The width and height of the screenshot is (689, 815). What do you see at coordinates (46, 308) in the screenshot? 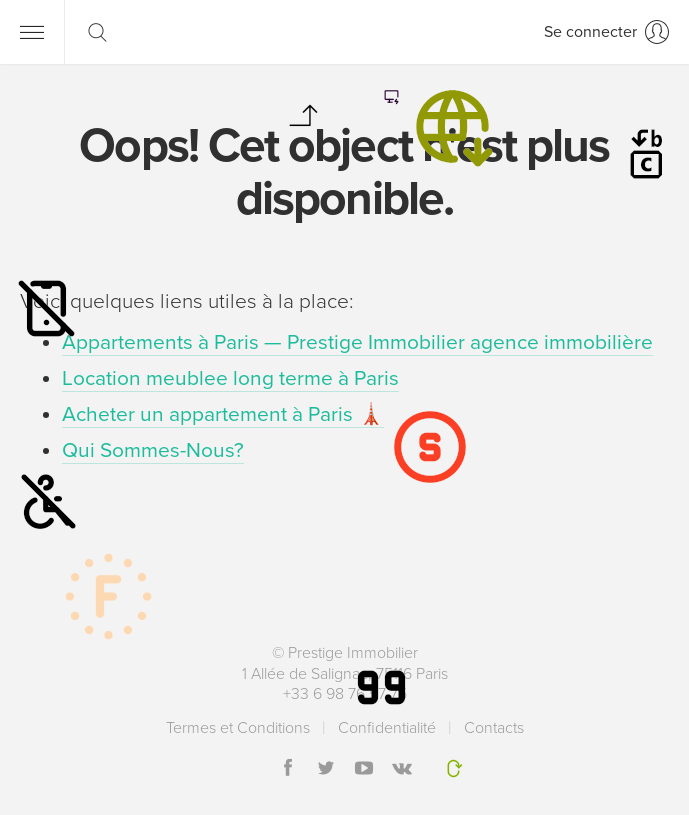
I see `disable mobile device` at bounding box center [46, 308].